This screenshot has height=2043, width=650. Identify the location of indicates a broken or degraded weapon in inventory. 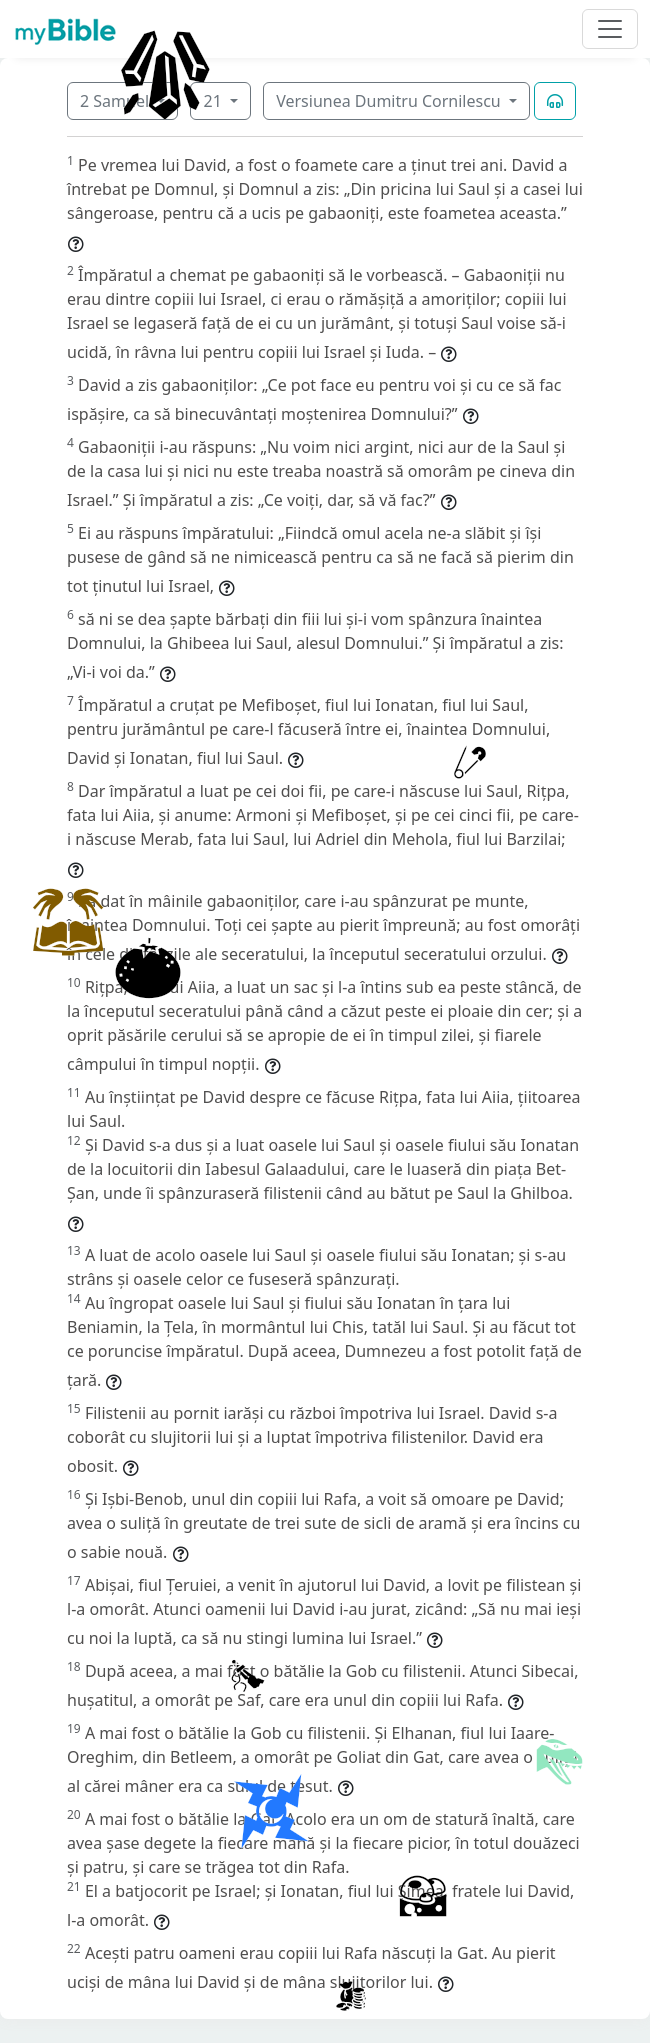
(248, 1676).